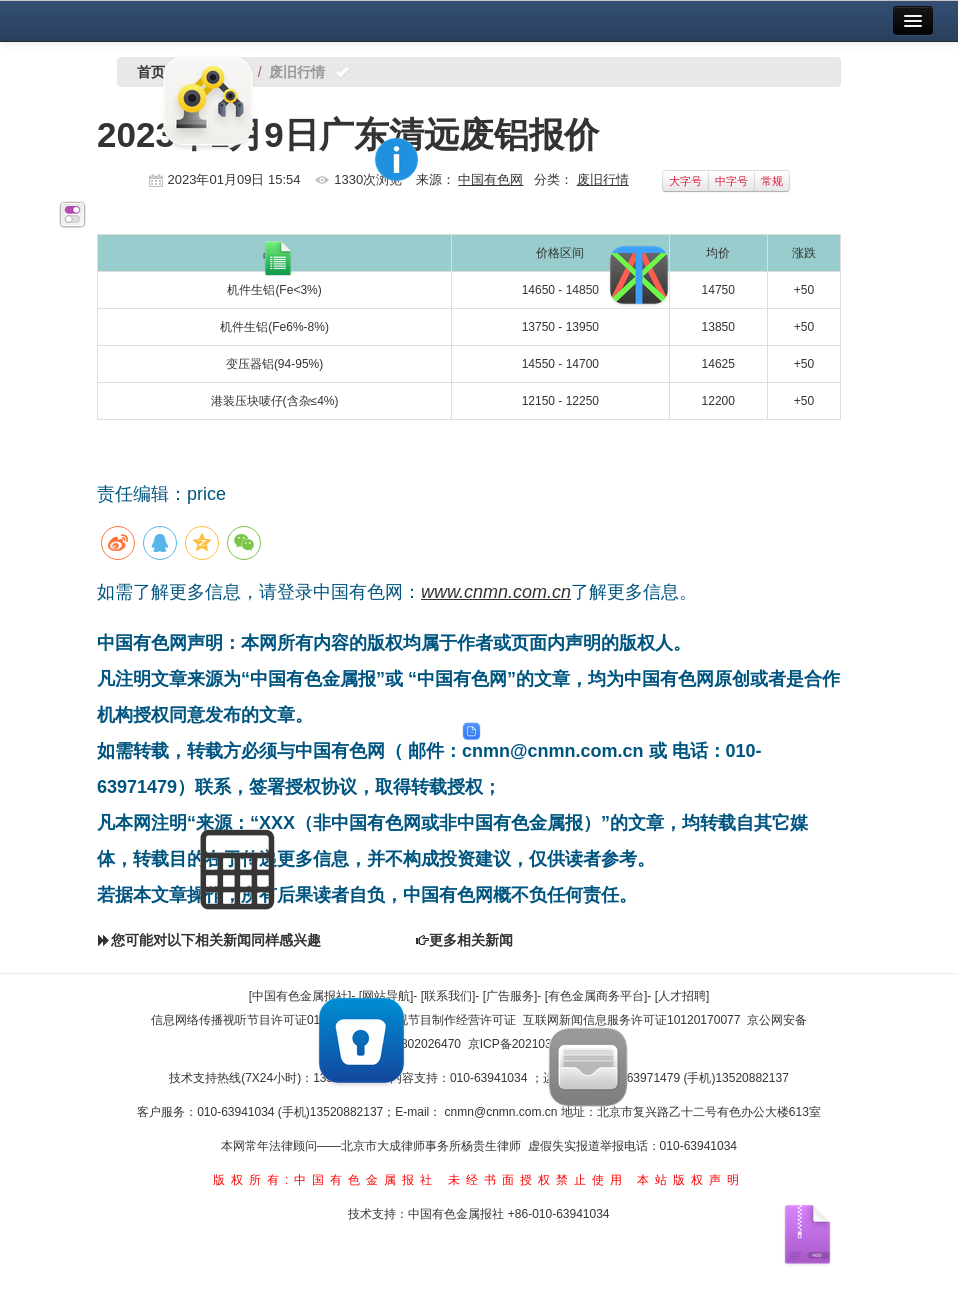 The image size is (958, 1306). What do you see at coordinates (588, 1067) in the screenshot?
I see `open apple wallet app` at bounding box center [588, 1067].